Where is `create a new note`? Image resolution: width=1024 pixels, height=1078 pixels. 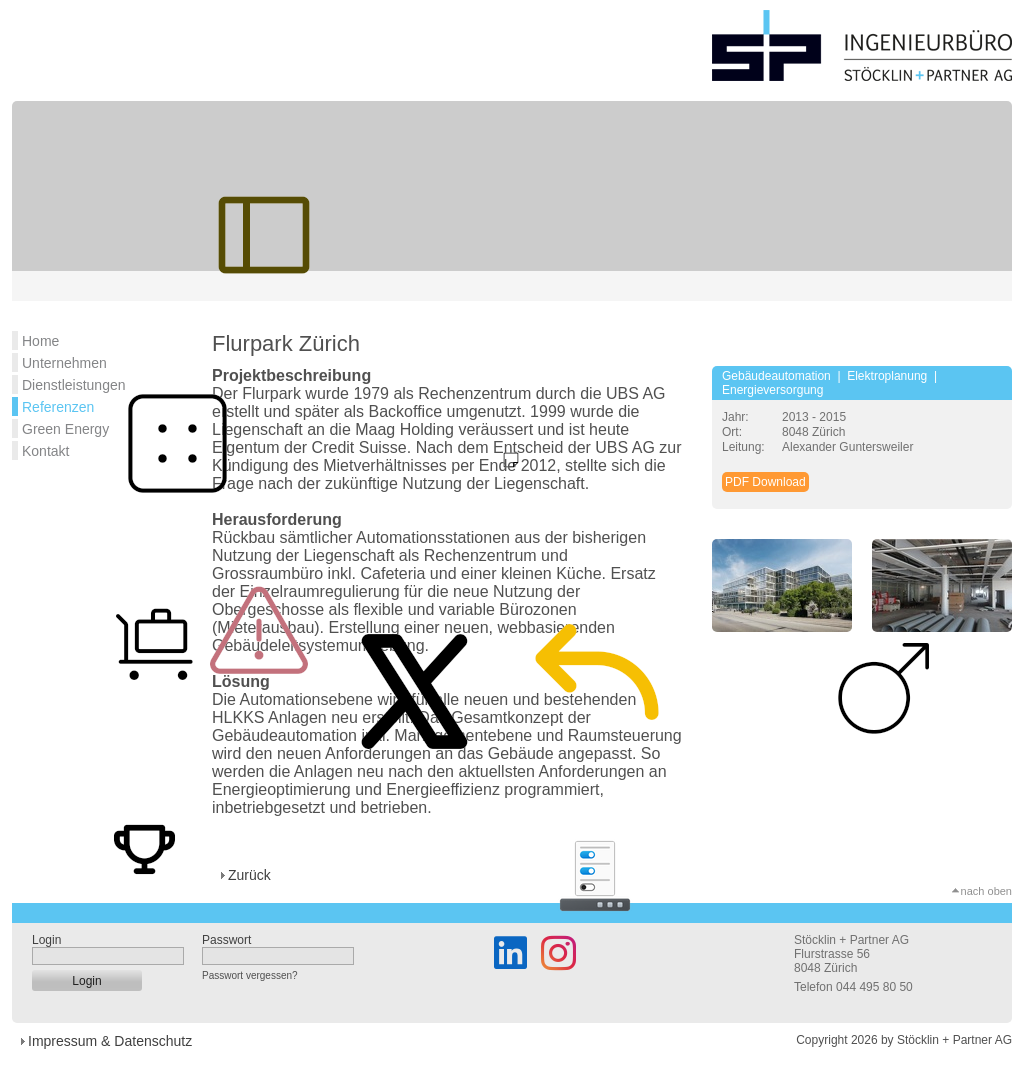 create a new note is located at coordinates (511, 460).